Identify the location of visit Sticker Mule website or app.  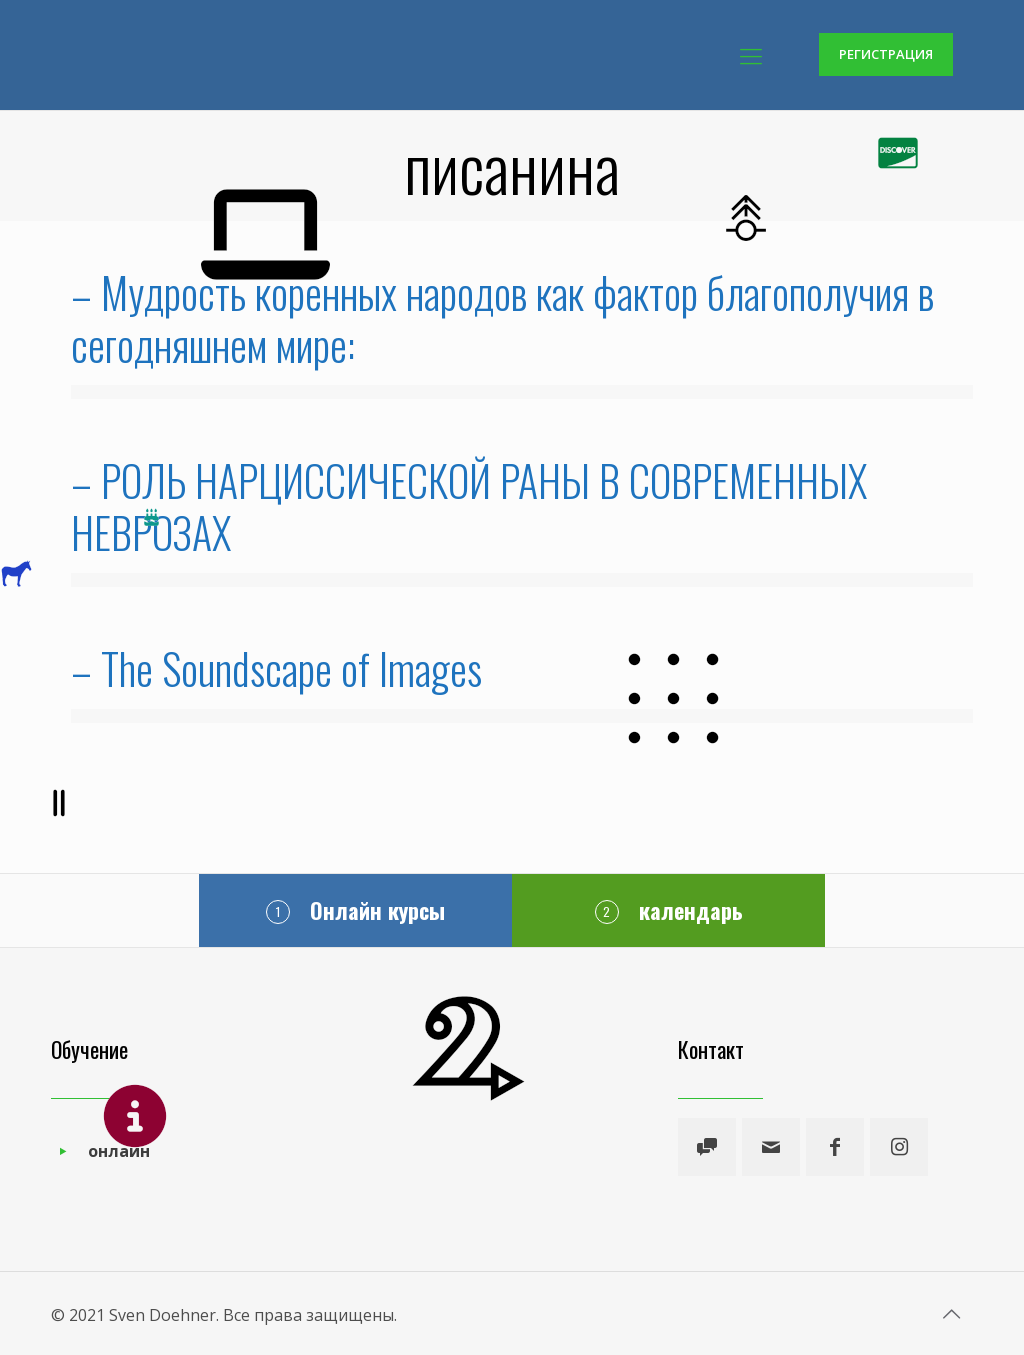
(16, 573).